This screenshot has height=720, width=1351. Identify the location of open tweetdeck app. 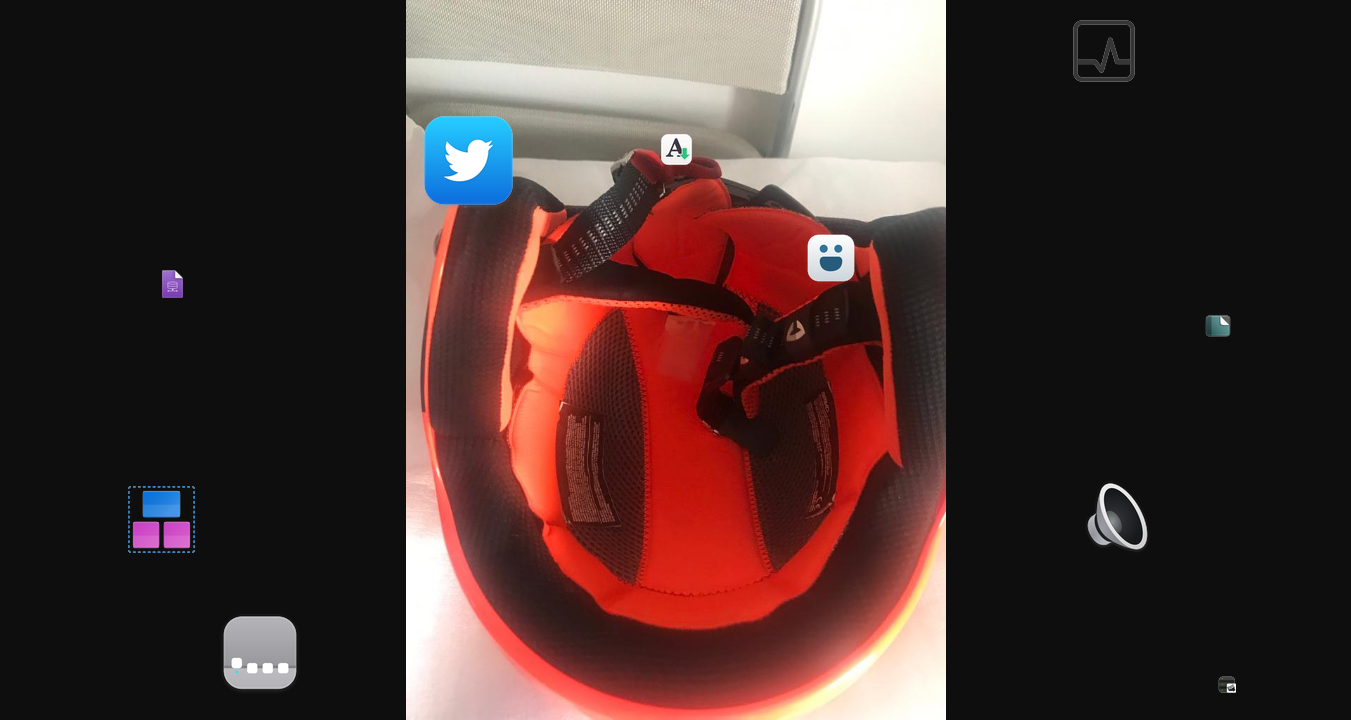
(468, 160).